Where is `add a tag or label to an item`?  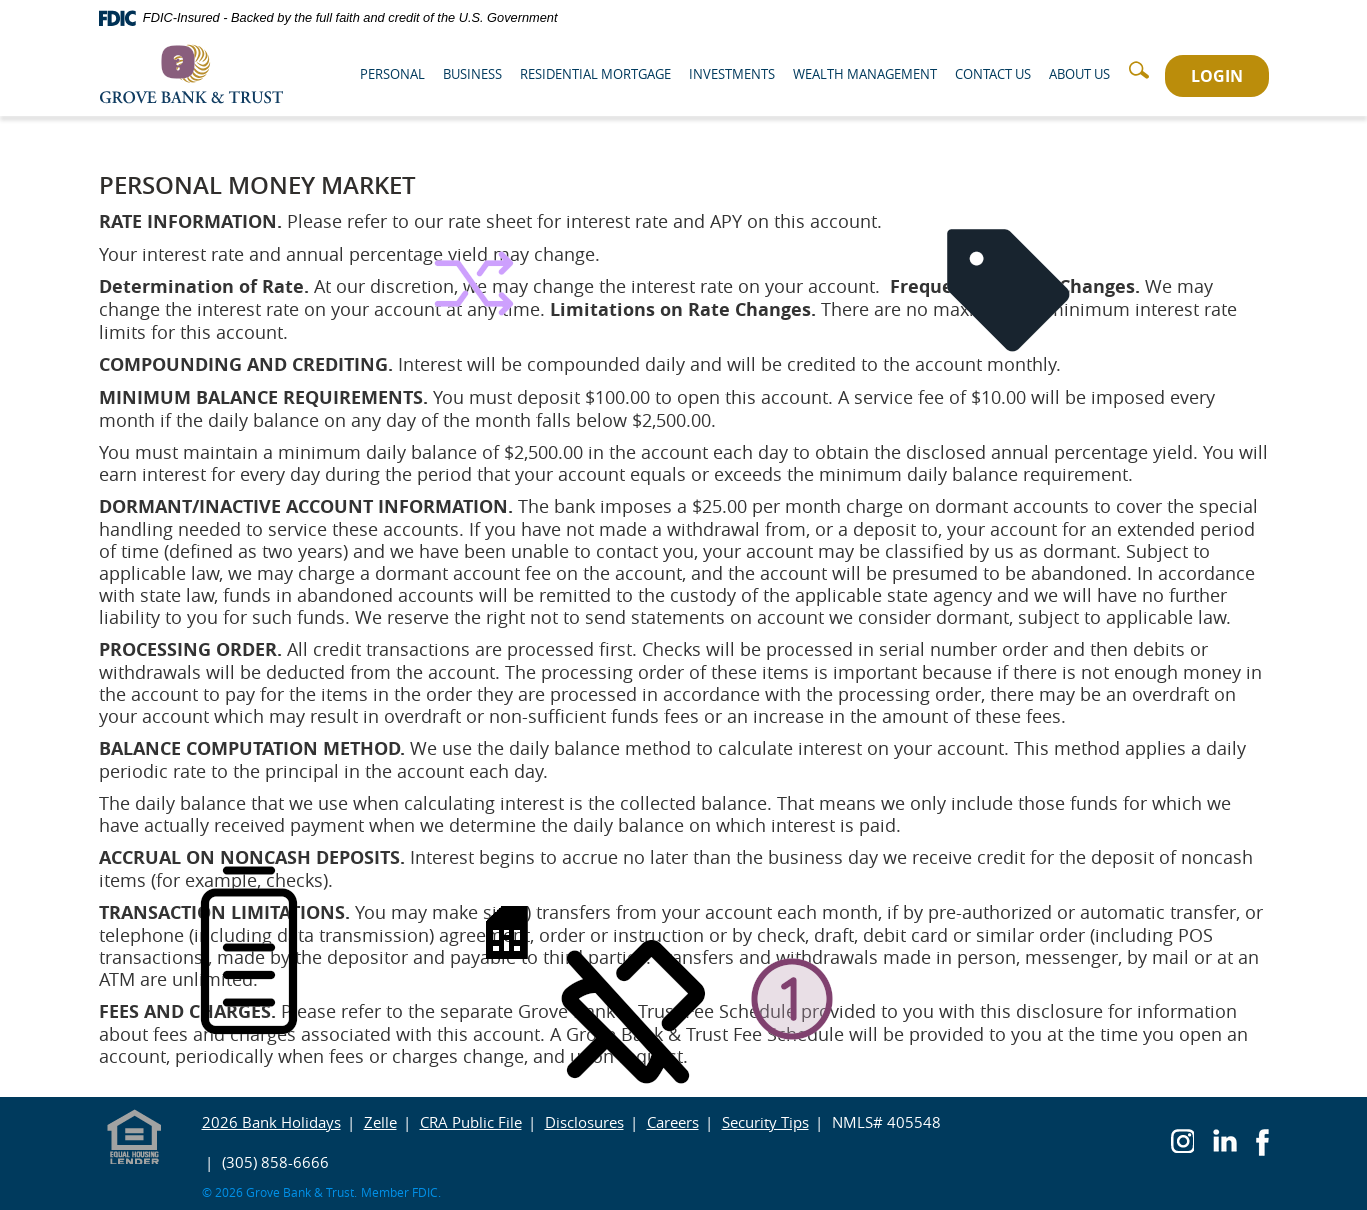 add a tag or label to an item is located at coordinates (1001, 283).